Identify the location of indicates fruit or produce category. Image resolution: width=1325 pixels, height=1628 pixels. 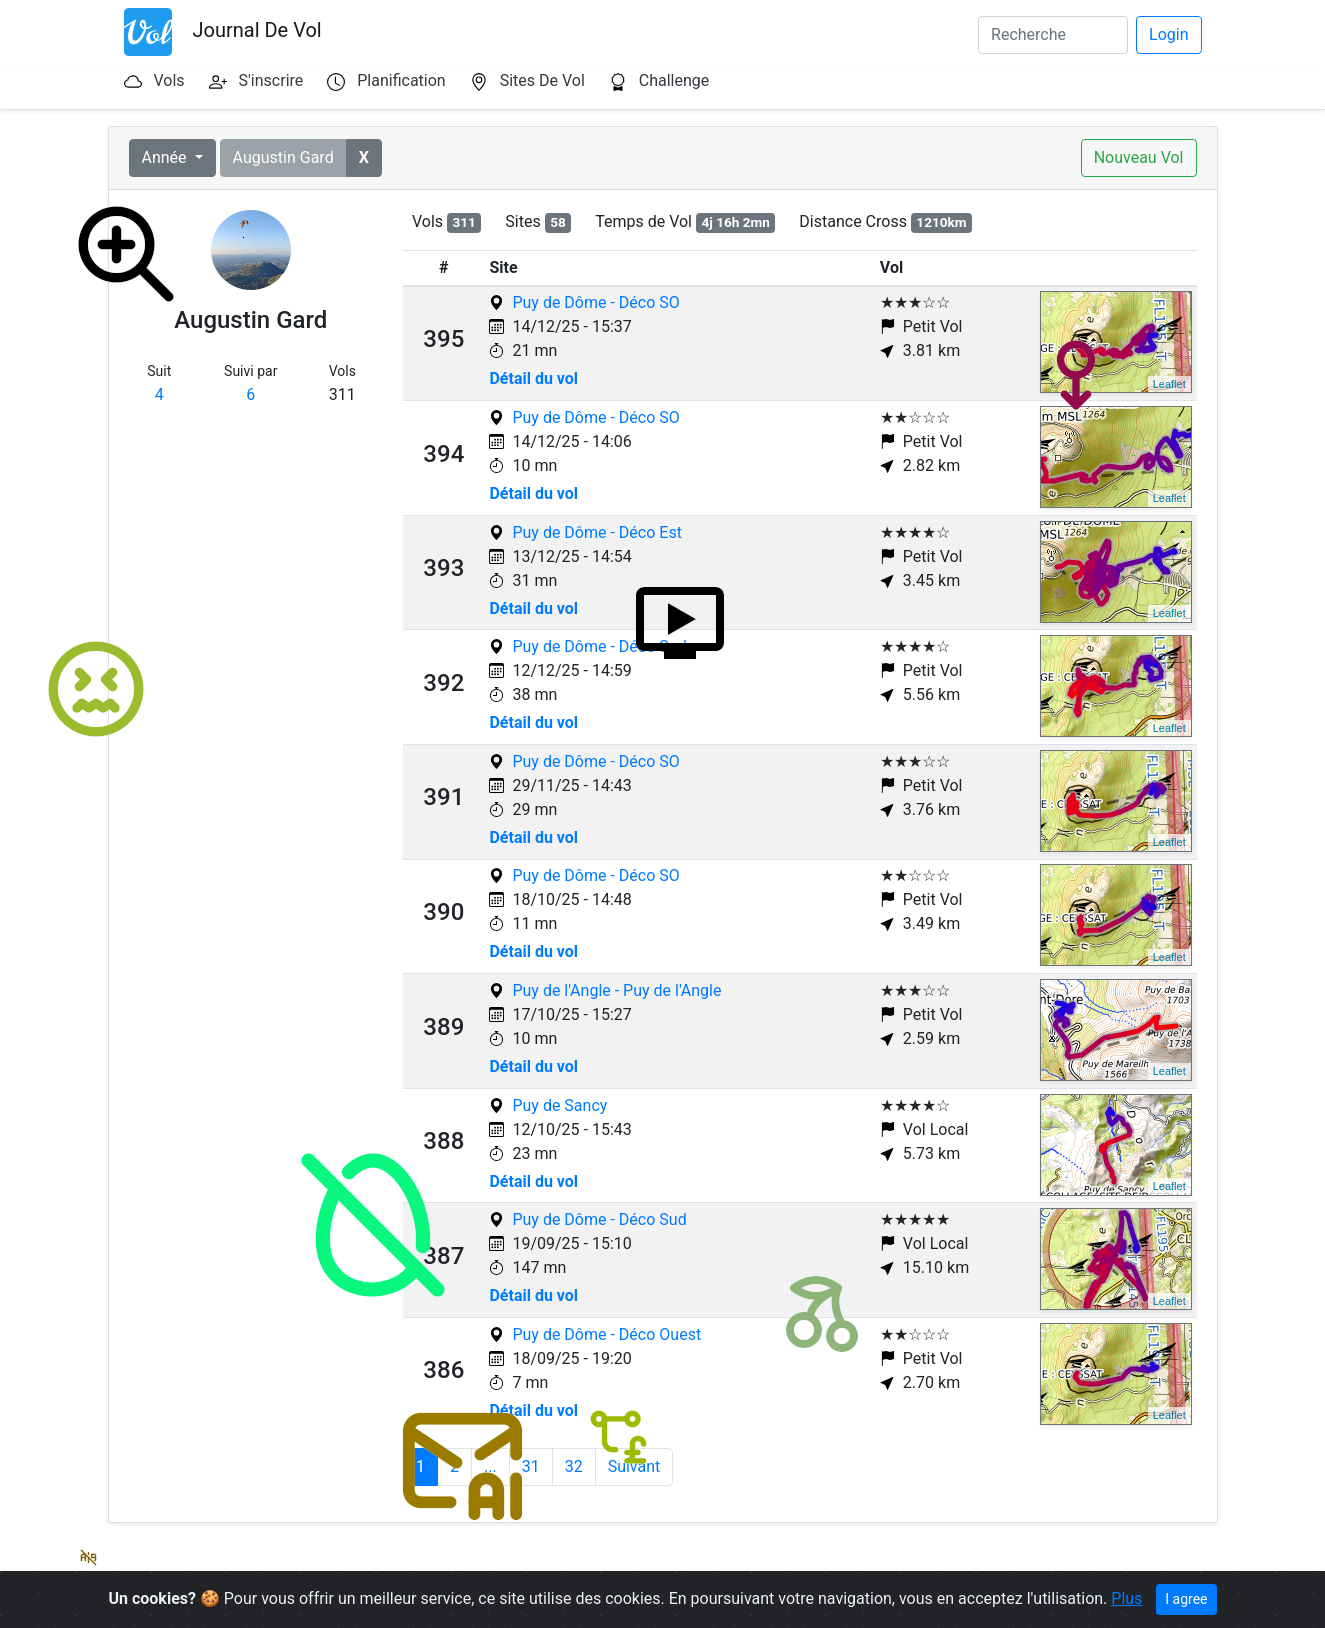
(822, 1312).